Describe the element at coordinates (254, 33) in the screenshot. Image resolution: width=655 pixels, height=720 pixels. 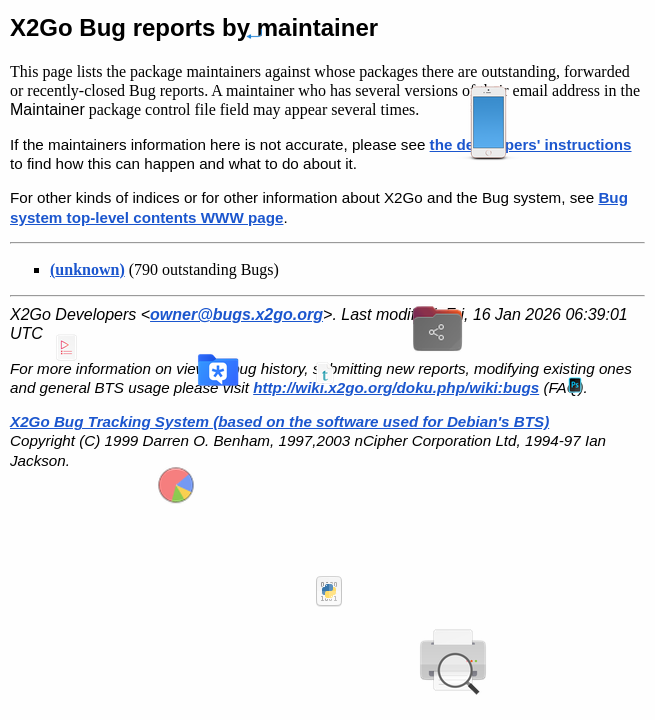
I see `reply to an email message` at that location.